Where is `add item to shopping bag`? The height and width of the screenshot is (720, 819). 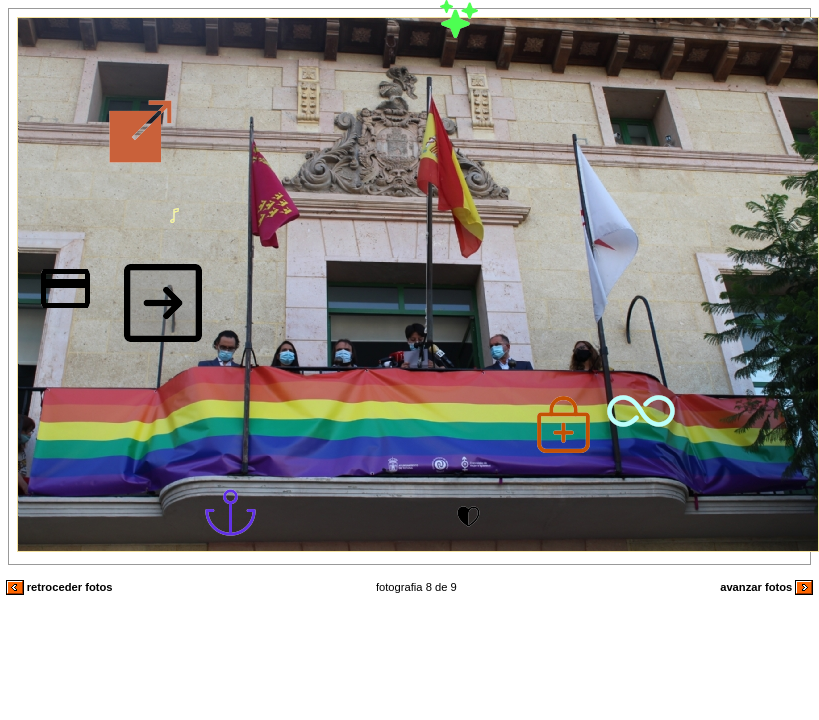
add item to shopping bag is located at coordinates (563, 424).